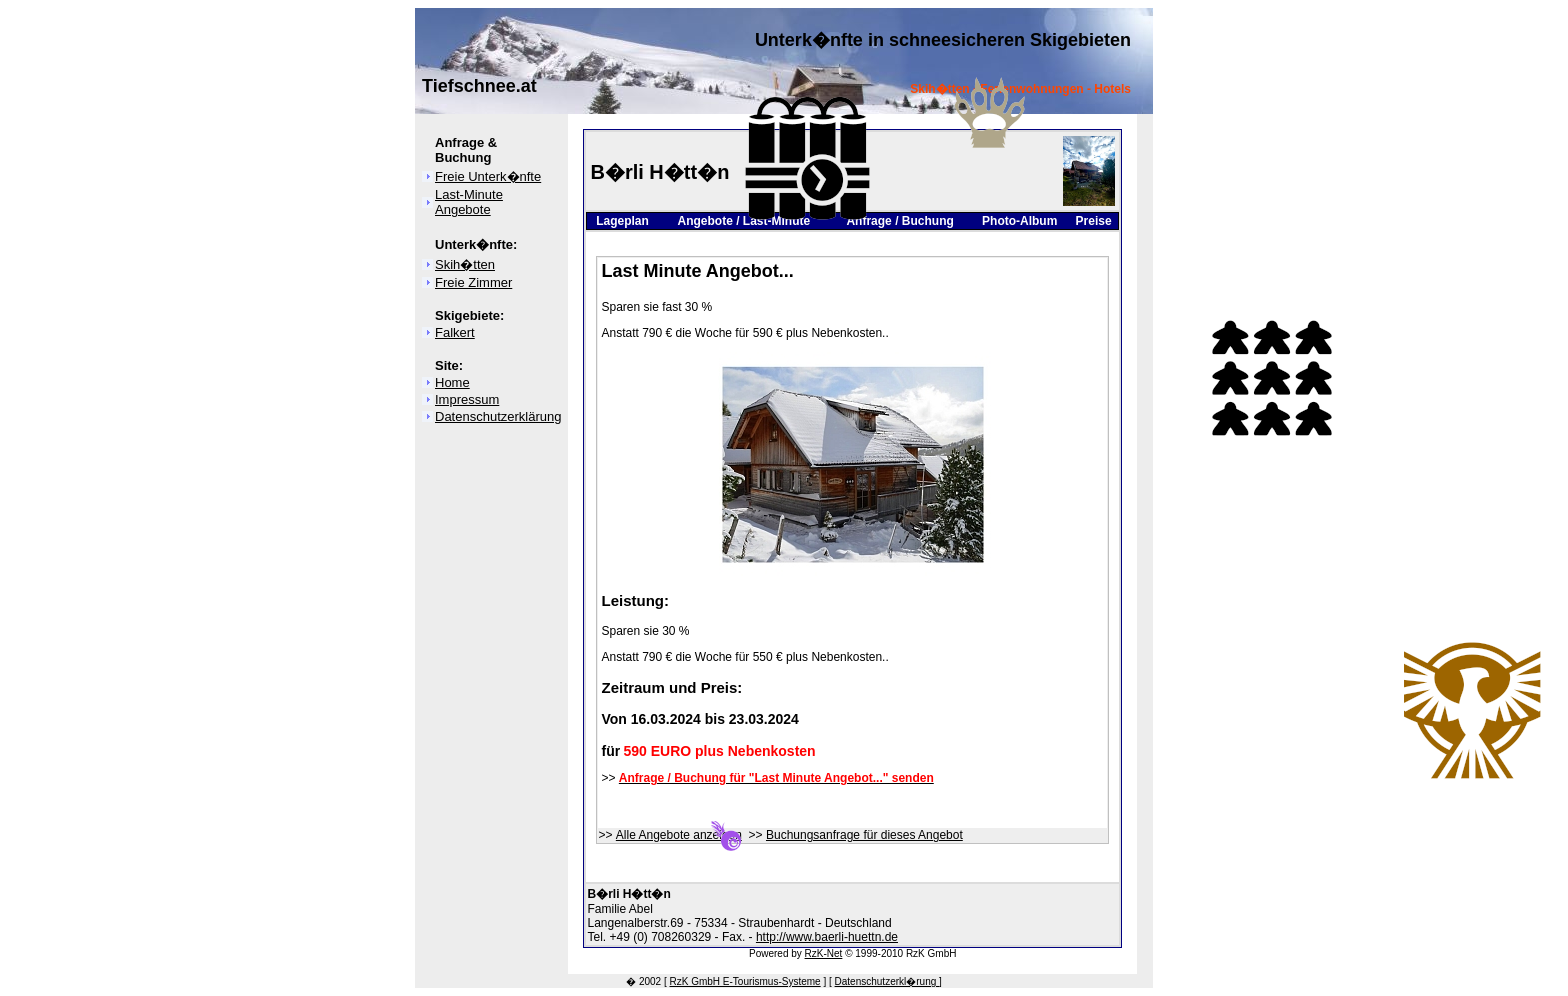 This screenshot has height=996, width=1568. What do you see at coordinates (1472, 710) in the screenshot?
I see `condor or eagle emblem representing a faction or team` at bounding box center [1472, 710].